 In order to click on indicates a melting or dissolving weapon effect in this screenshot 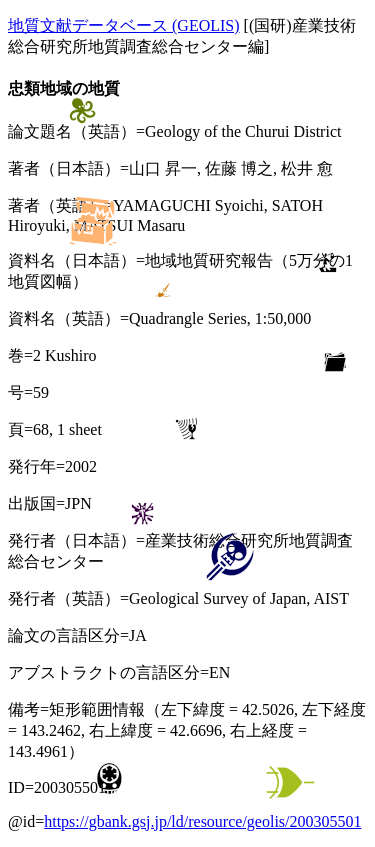, I will do `click(142, 513)`.